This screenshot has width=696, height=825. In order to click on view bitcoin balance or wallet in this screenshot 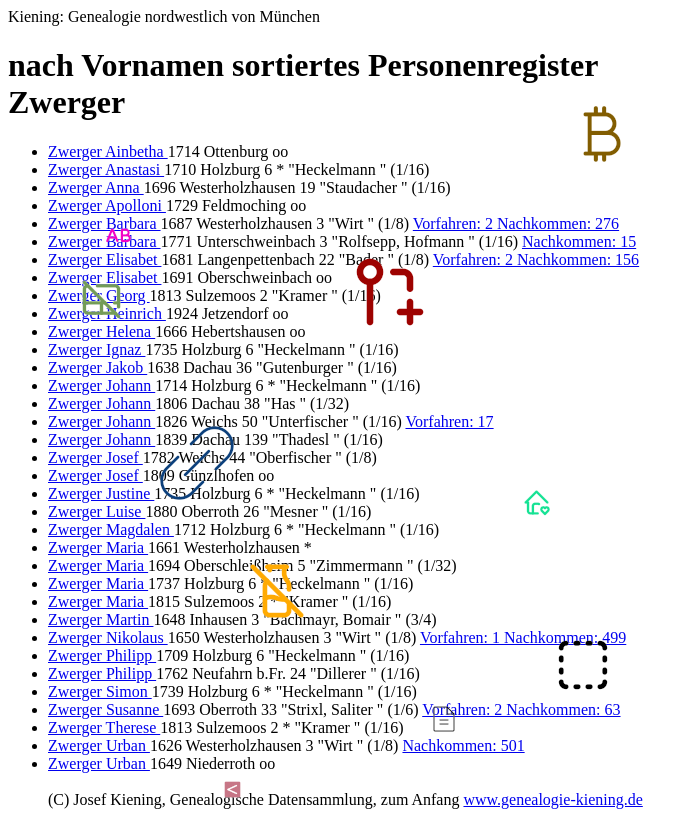, I will do `click(600, 135)`.